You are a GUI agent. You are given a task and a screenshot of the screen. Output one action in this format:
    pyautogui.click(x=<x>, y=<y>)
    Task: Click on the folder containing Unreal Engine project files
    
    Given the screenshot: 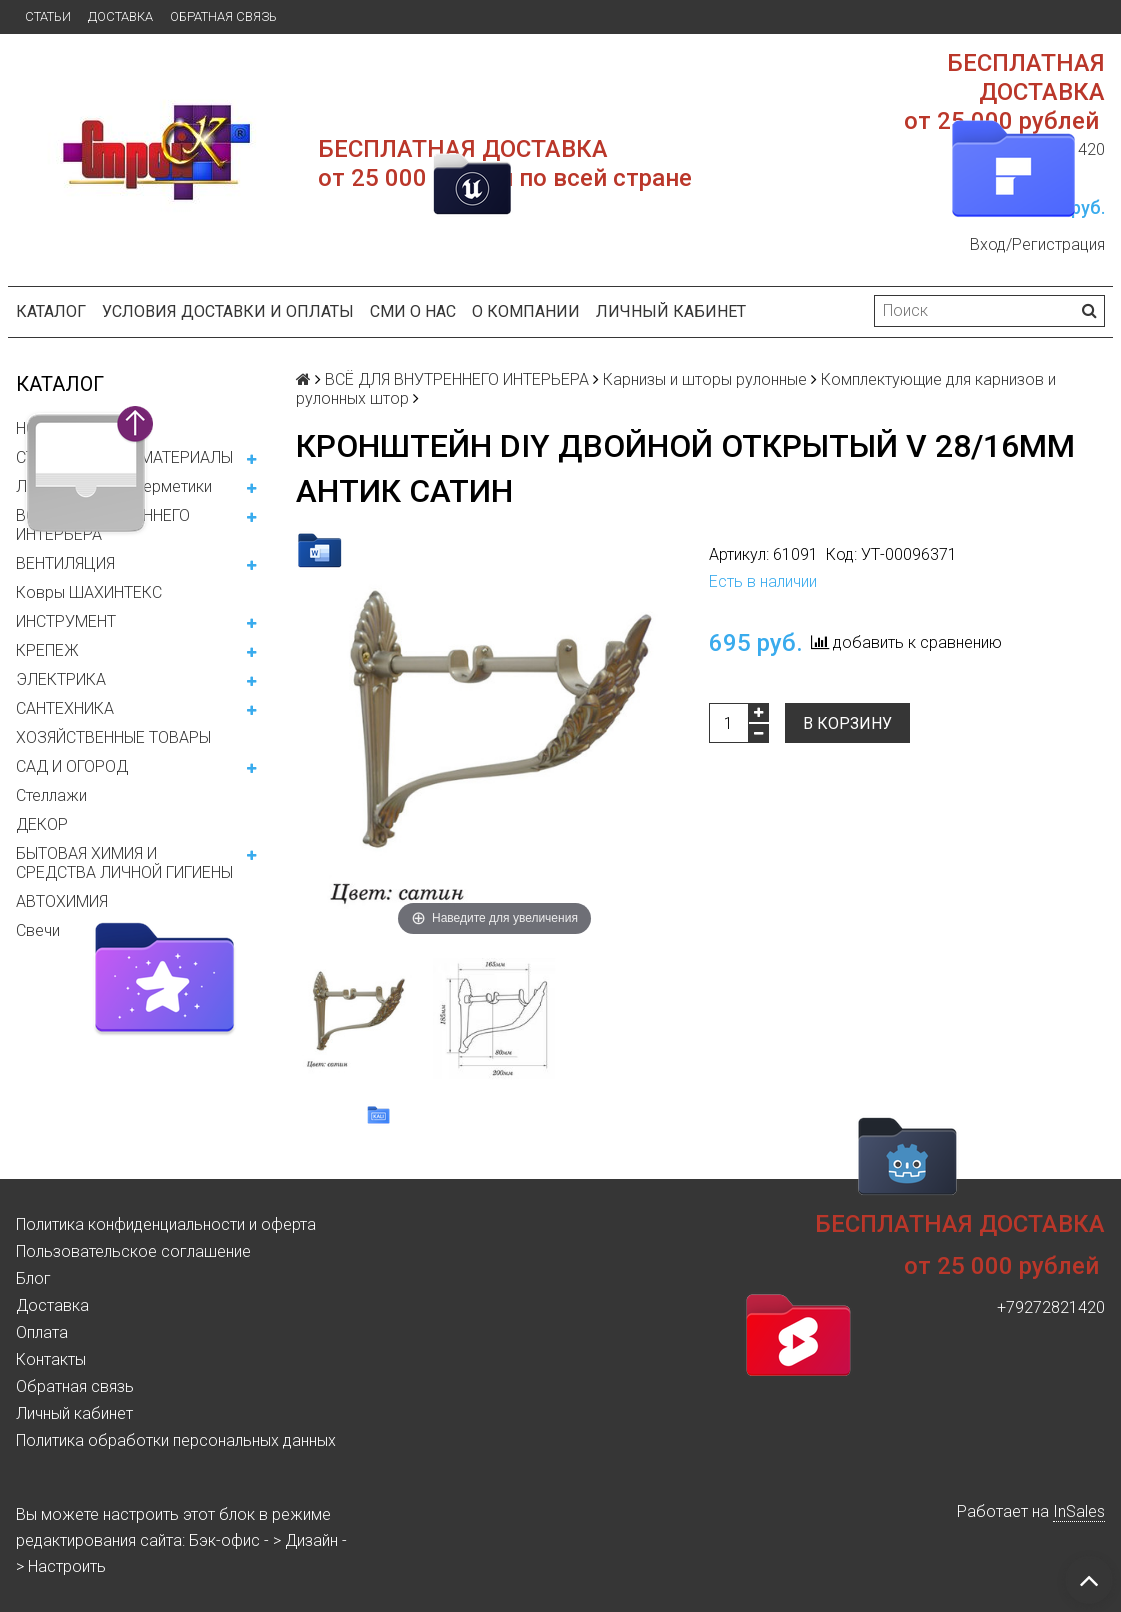 What is the action you would take?
    pyautogui.click(x=472, y=186)
    